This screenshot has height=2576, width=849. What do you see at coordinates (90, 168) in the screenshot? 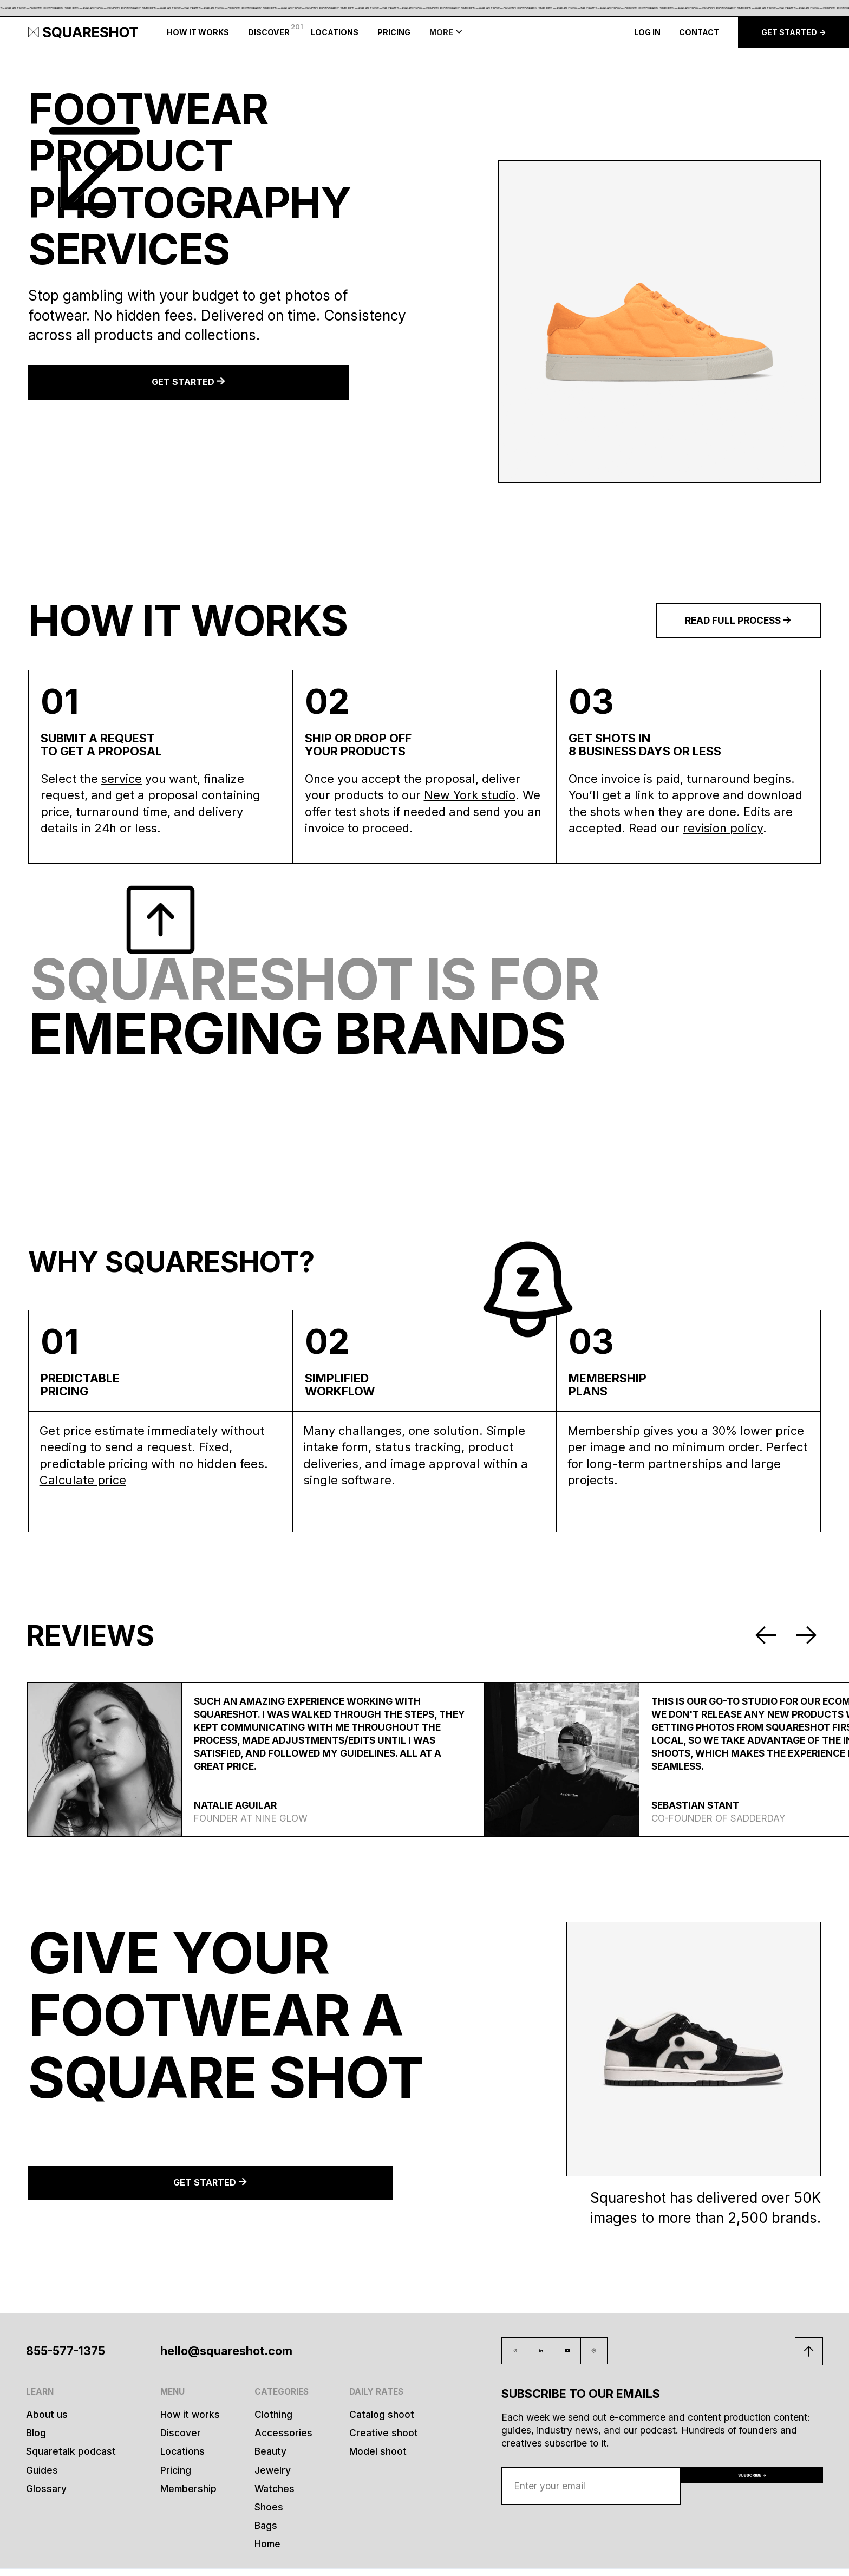
I see `move content to bottom-left corner` at bounding box center [90, 168].